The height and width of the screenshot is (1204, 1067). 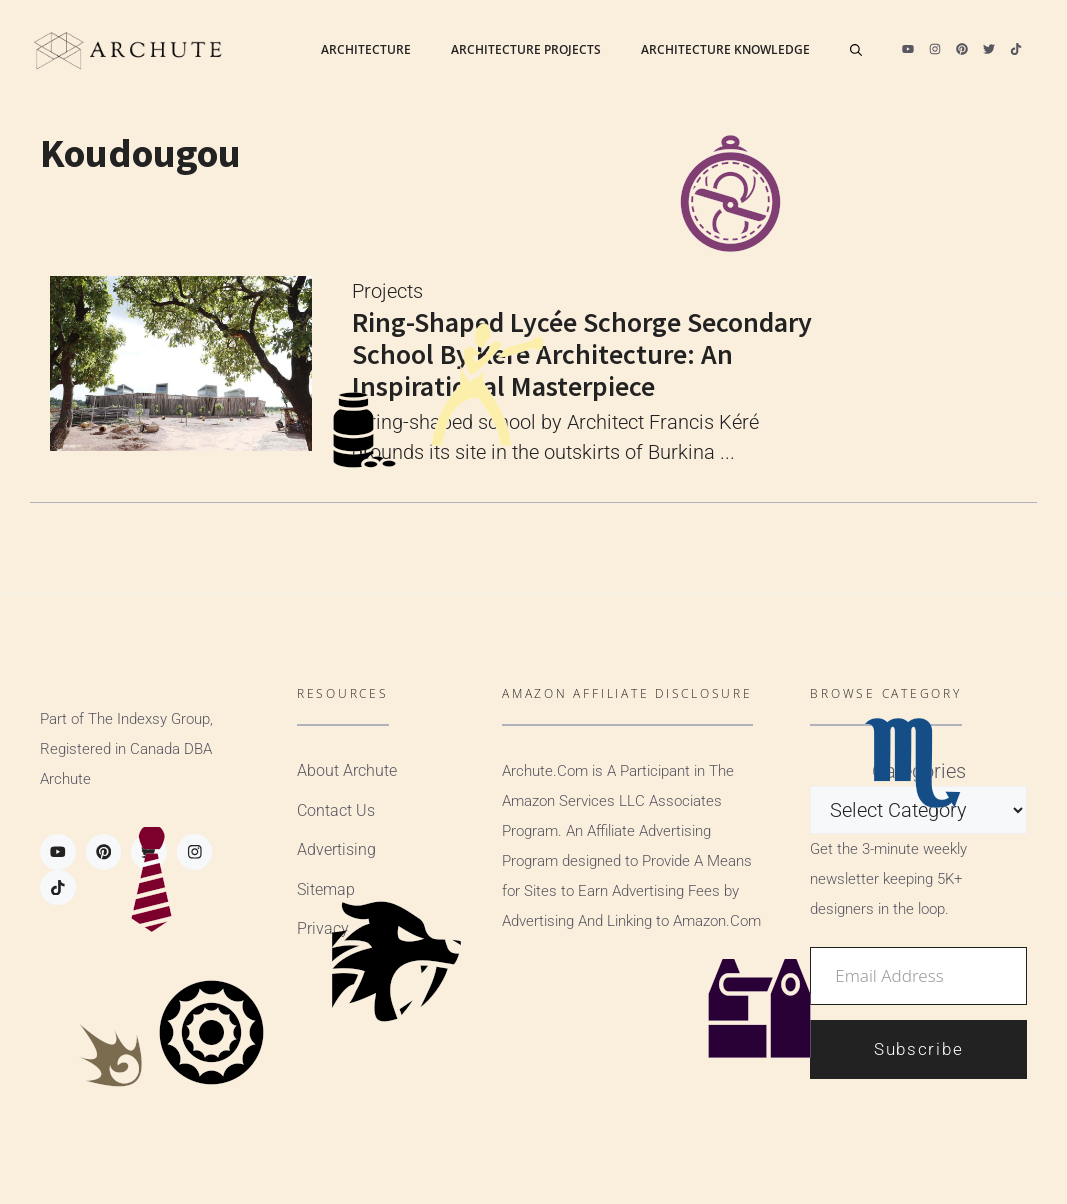 I want to click on perform a punch attack in a fighting game, so click(x=493, y=383).